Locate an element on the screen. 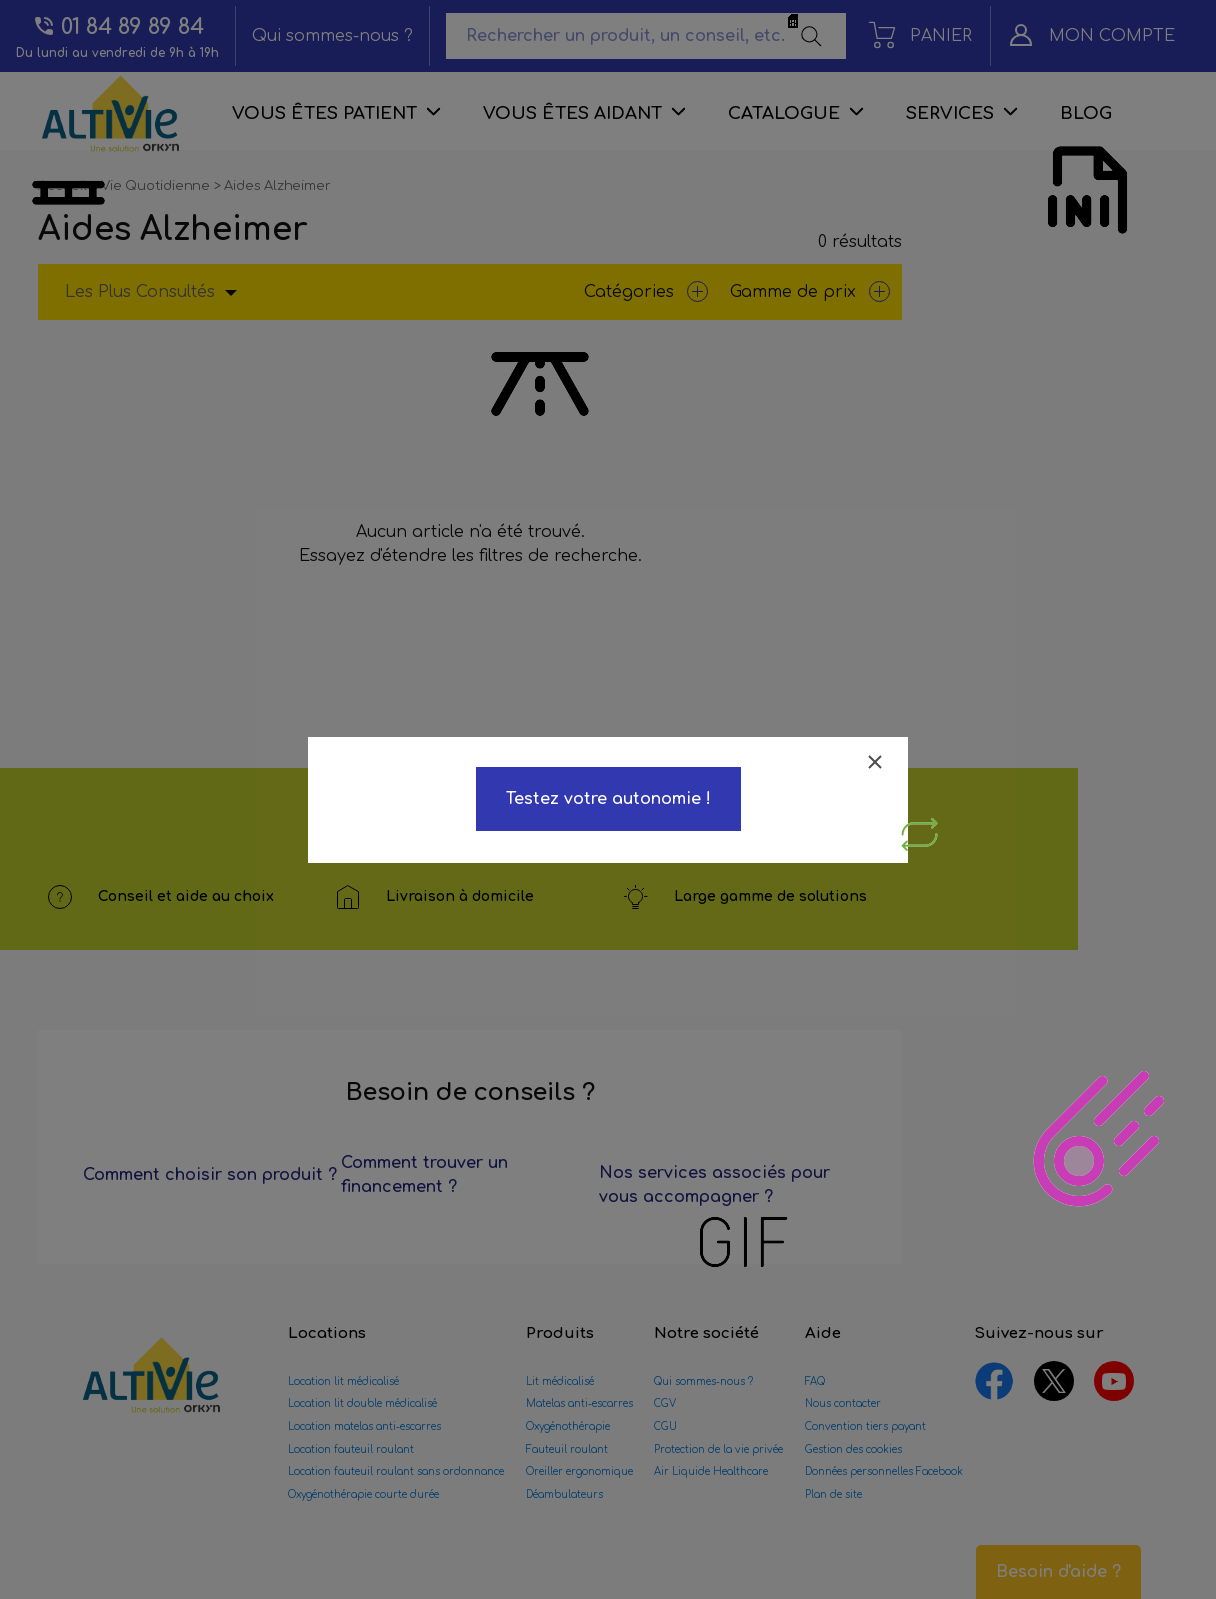  enable repeat mode for media playback is located at coordinates (919, 834).